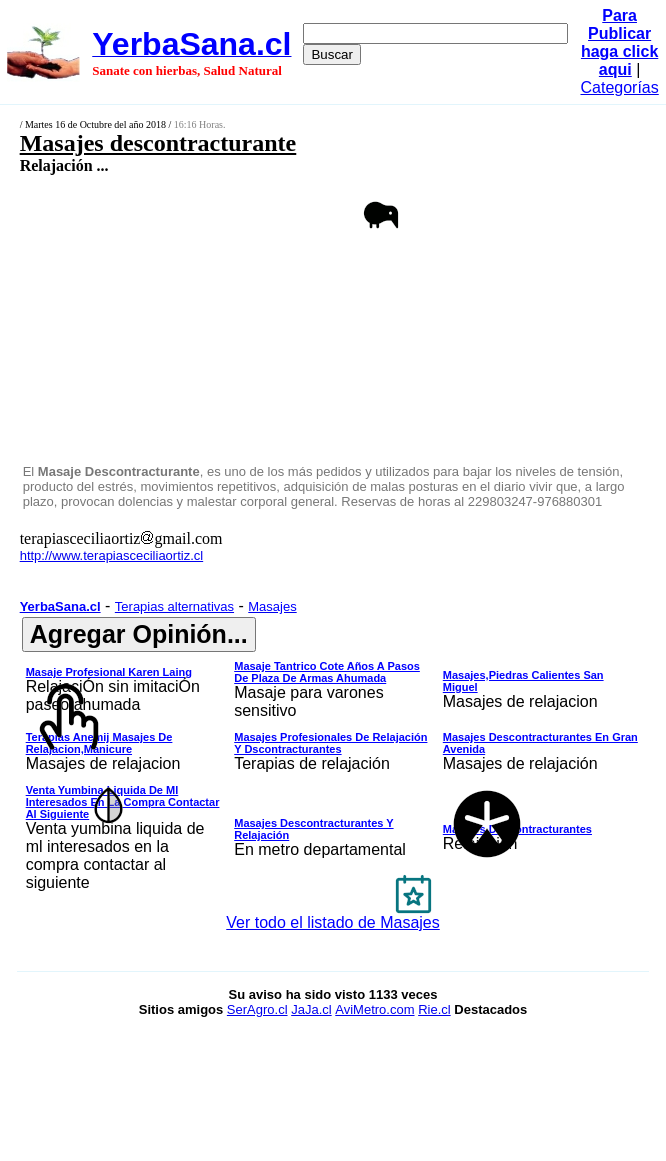 This screenshot has height=1161, width=666. Describe the element at coordinates (381, 215) in the screenshot. I see `kiwi bird icon representing New Zealand-related content` at that location.